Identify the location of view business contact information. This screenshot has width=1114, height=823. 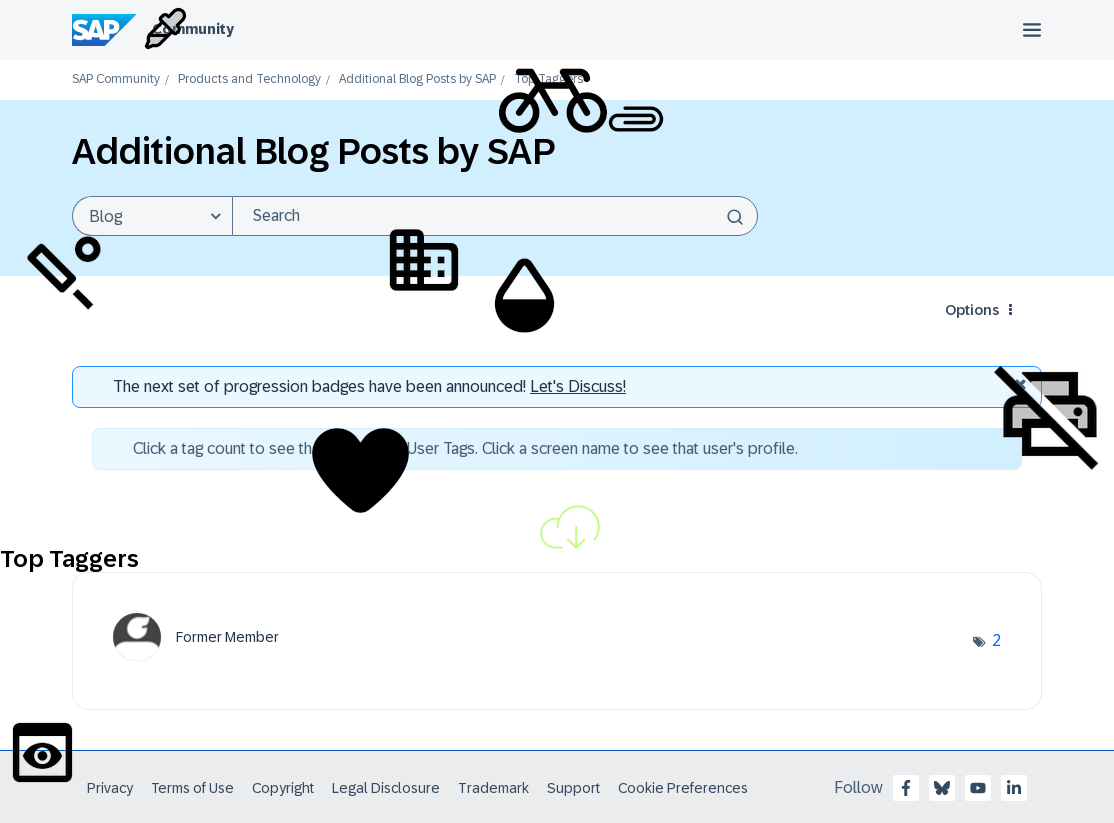
(424, 260).